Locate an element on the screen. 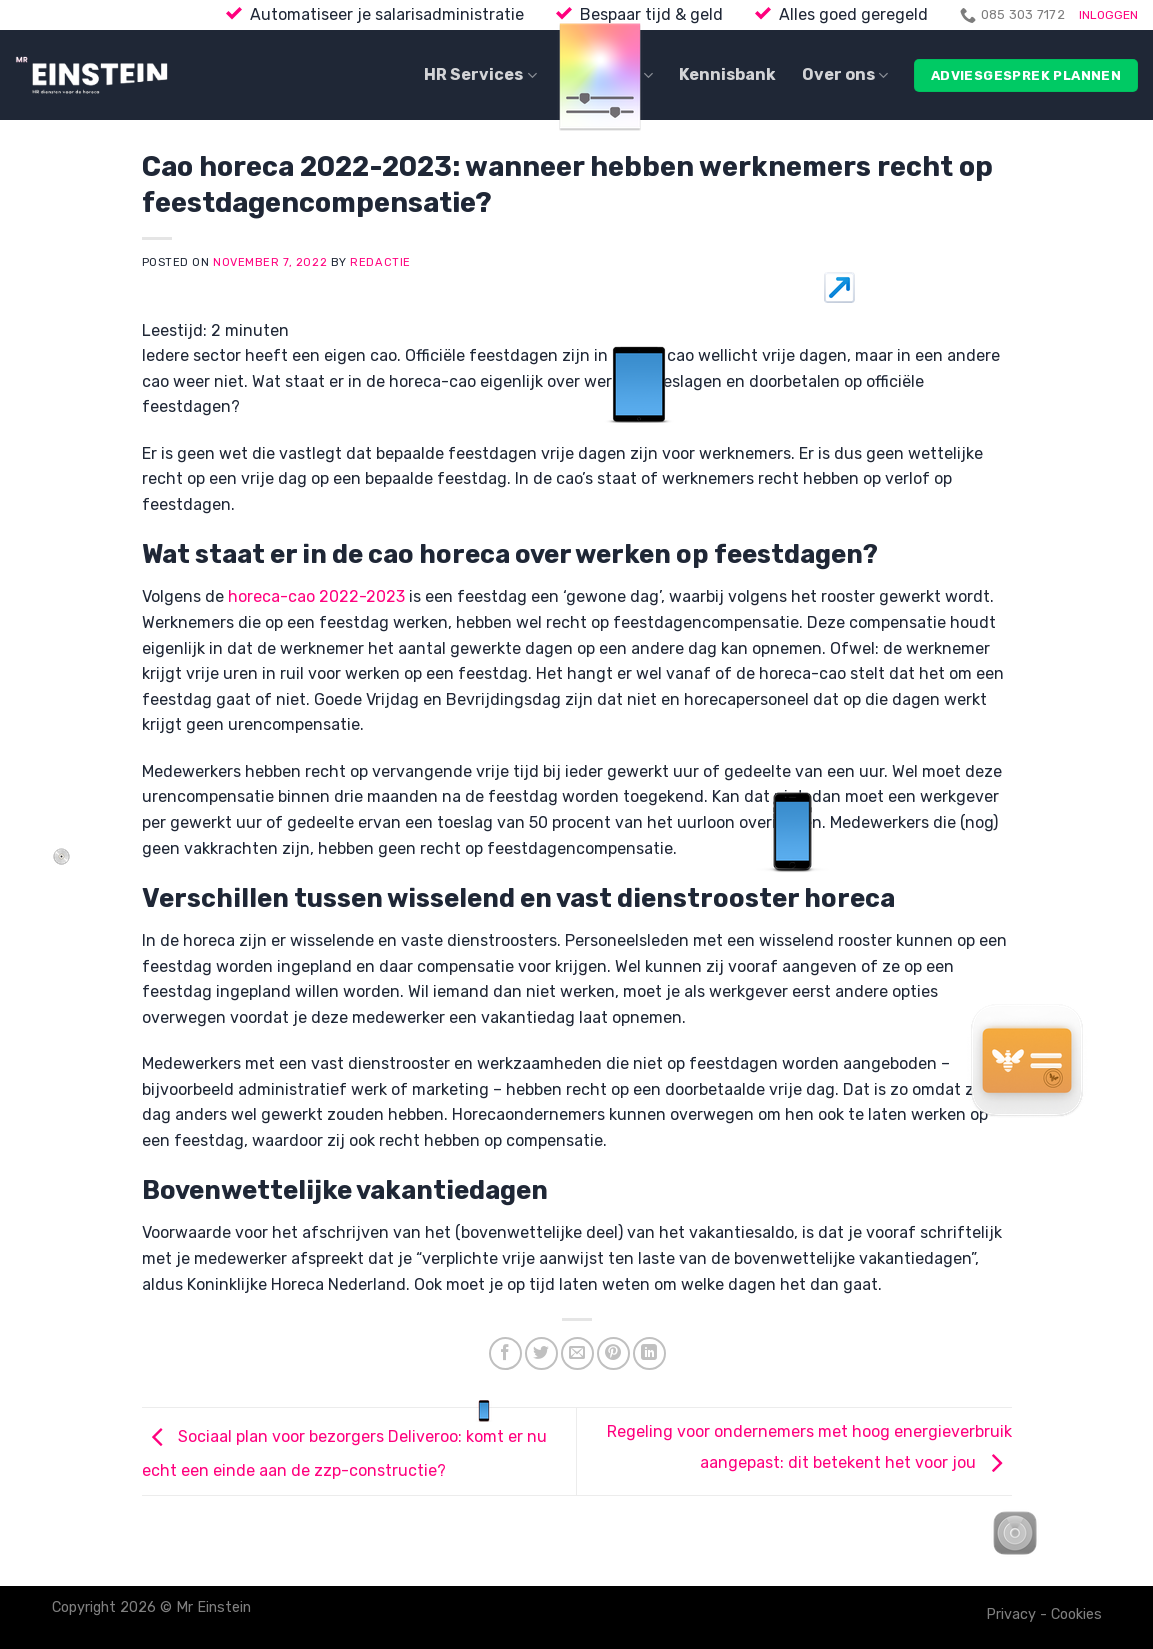 This screenshot has height=1649, width=1153. open kandji passport login or authentication is located at coordinates (1027, 1060).